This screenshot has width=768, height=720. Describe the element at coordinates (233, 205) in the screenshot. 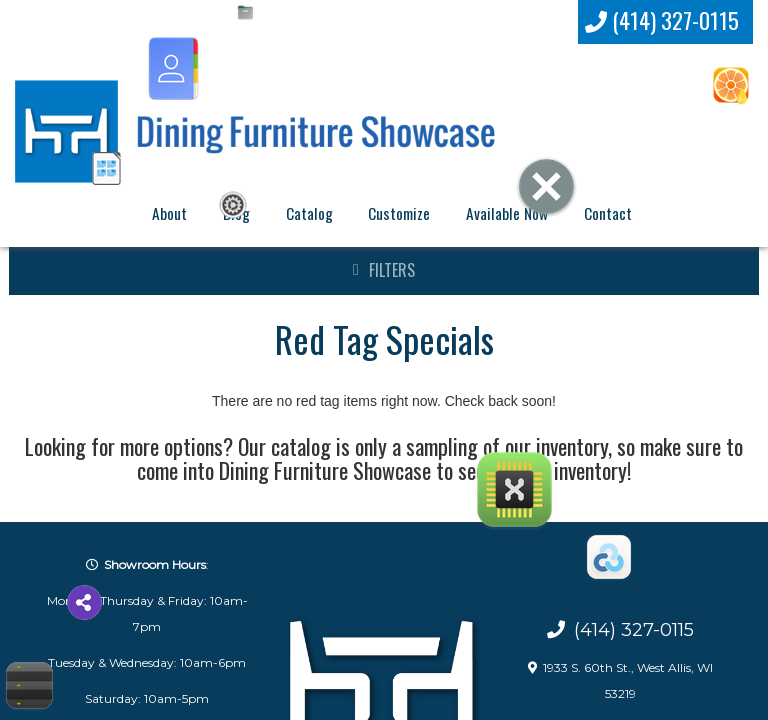

I see `open system preferences` at that location.